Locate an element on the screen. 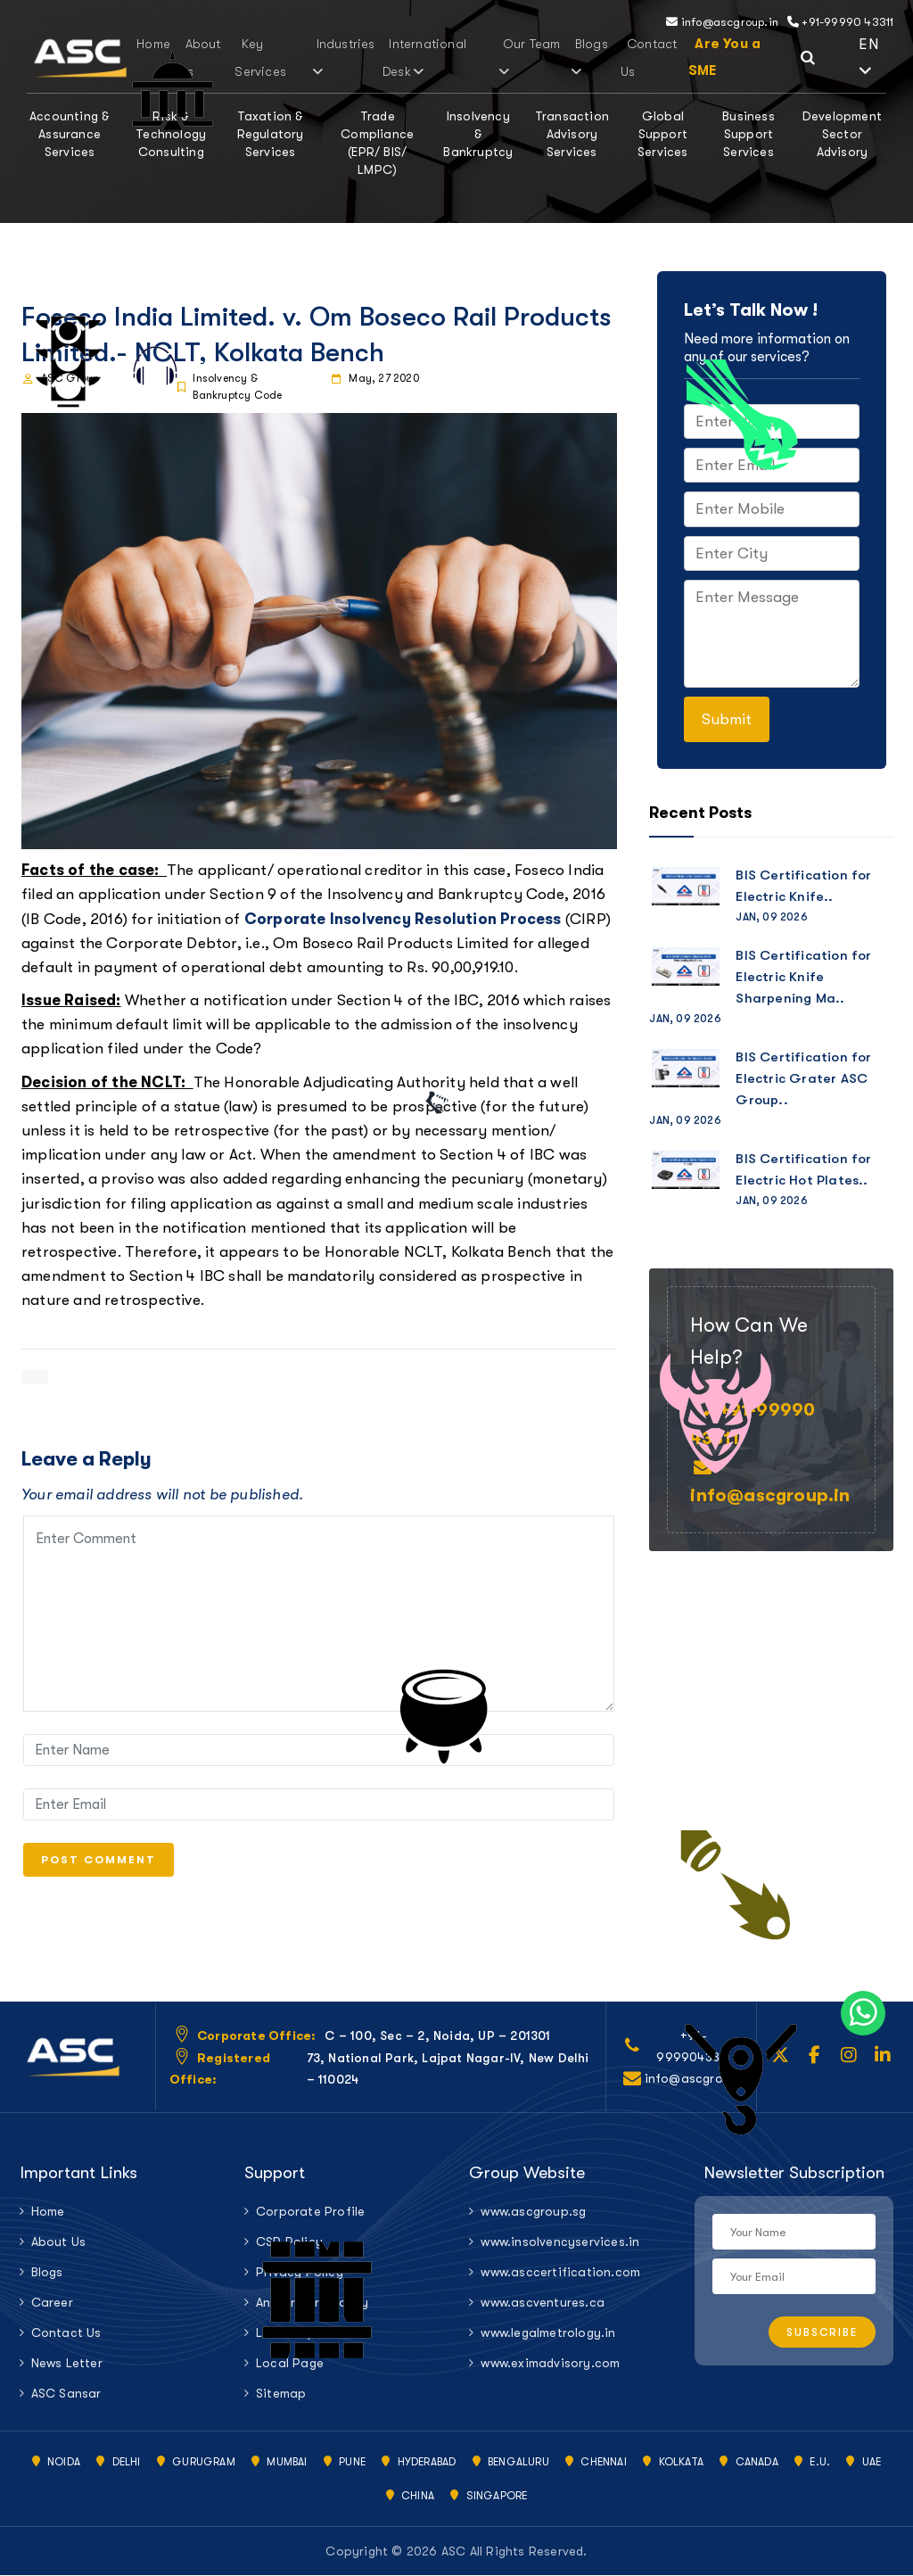  jawbone item in a game inventory is located at coordinates (437, 1102).